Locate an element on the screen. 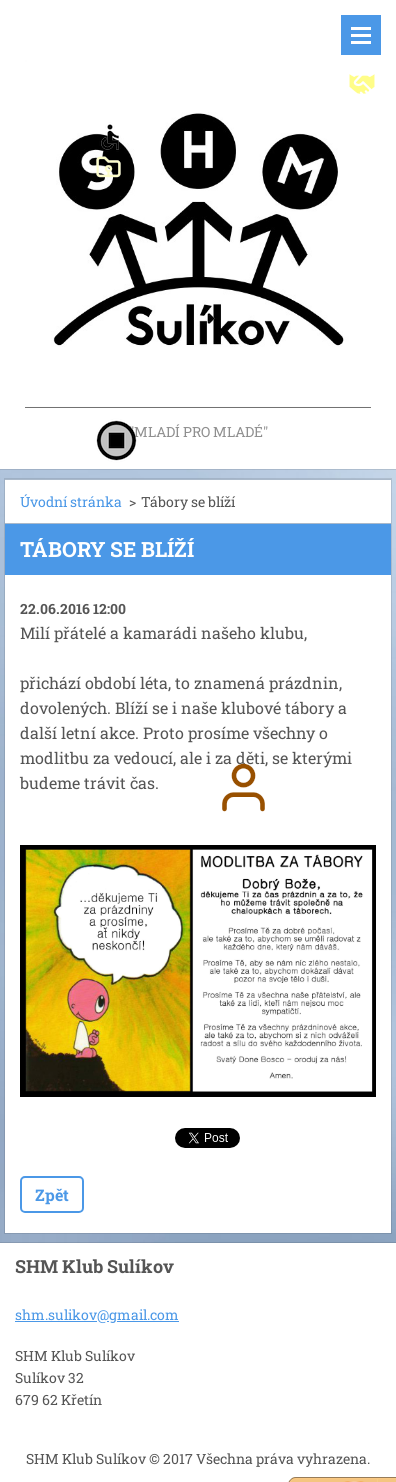 Image resolution: width=396 pixels, height=1482 pixels. indicates a partnership or collaboration is located at coordinates (362, 84).